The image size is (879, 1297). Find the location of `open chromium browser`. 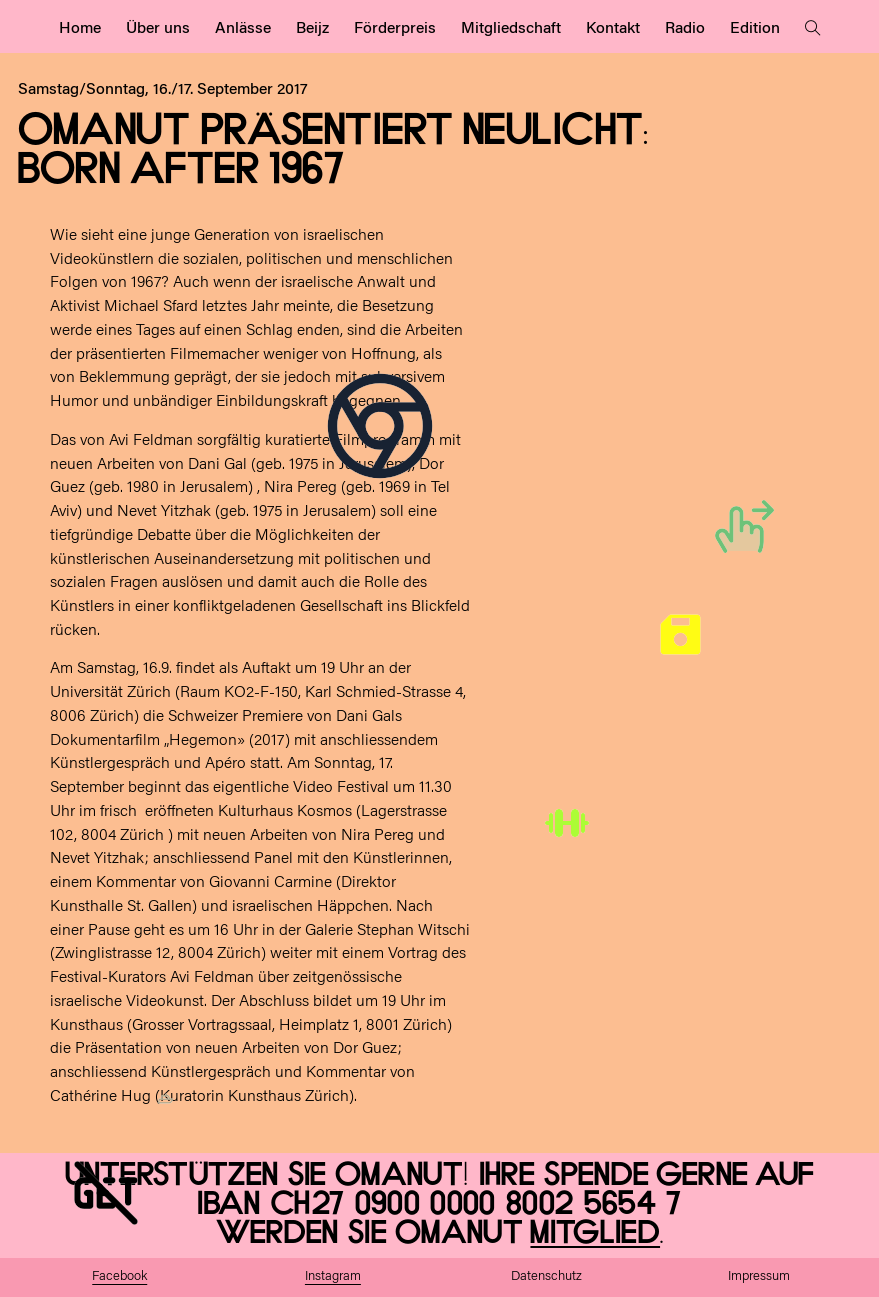

open chromium browser is located at coordinates (380, 426).